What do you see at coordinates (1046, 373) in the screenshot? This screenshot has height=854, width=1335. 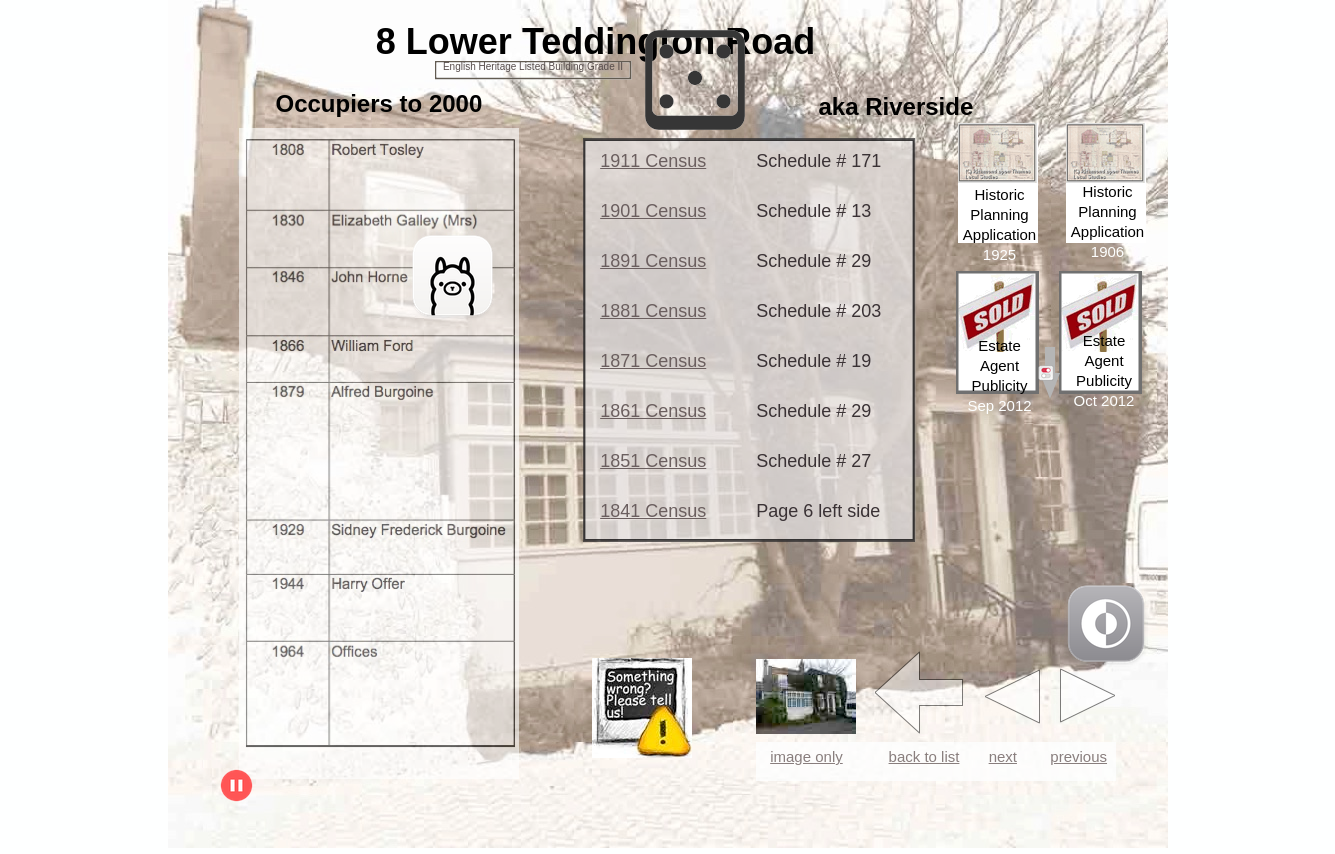 I see `open system tweaks or settings app` at bounding box center [1046, 373].